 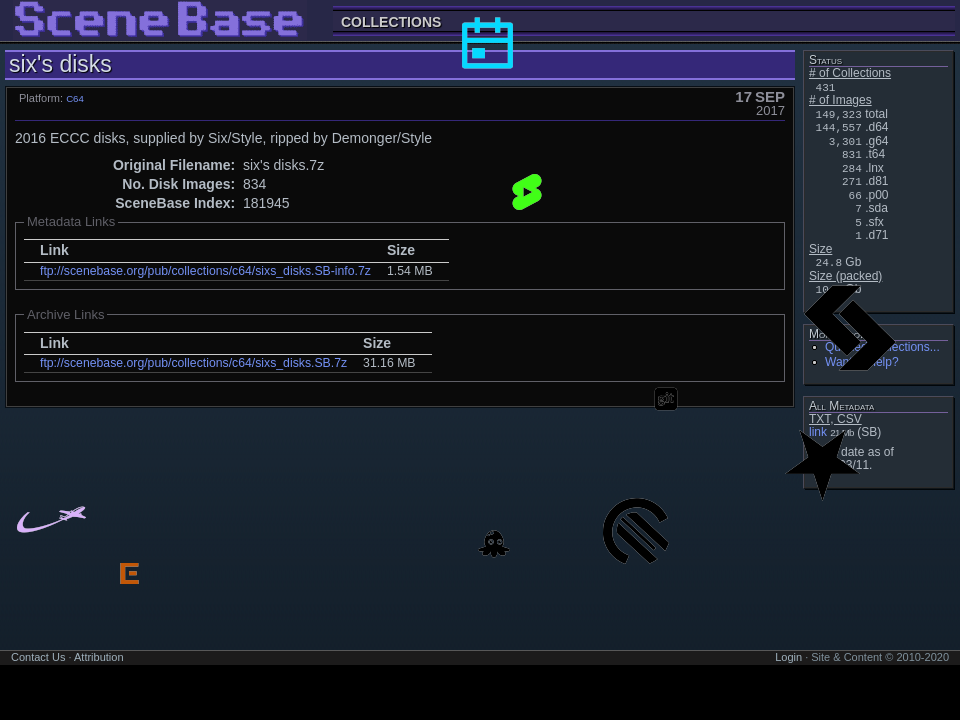 I want to click on git version control logo, so click(x=666, y=399).